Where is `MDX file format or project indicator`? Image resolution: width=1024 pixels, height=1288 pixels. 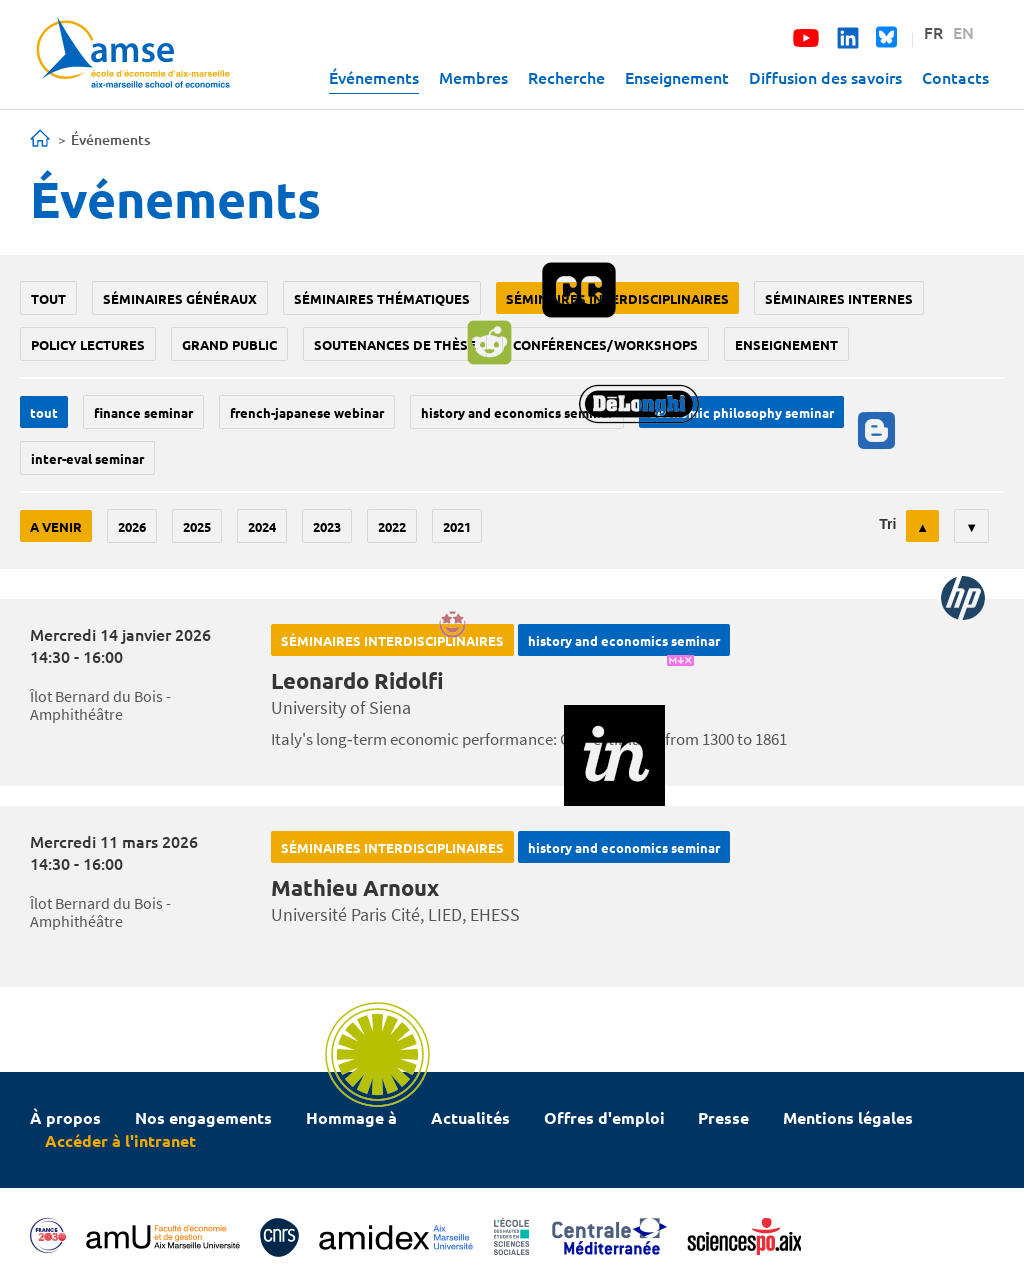
MDX file format or project indicator is located at coordinates (680, 660).